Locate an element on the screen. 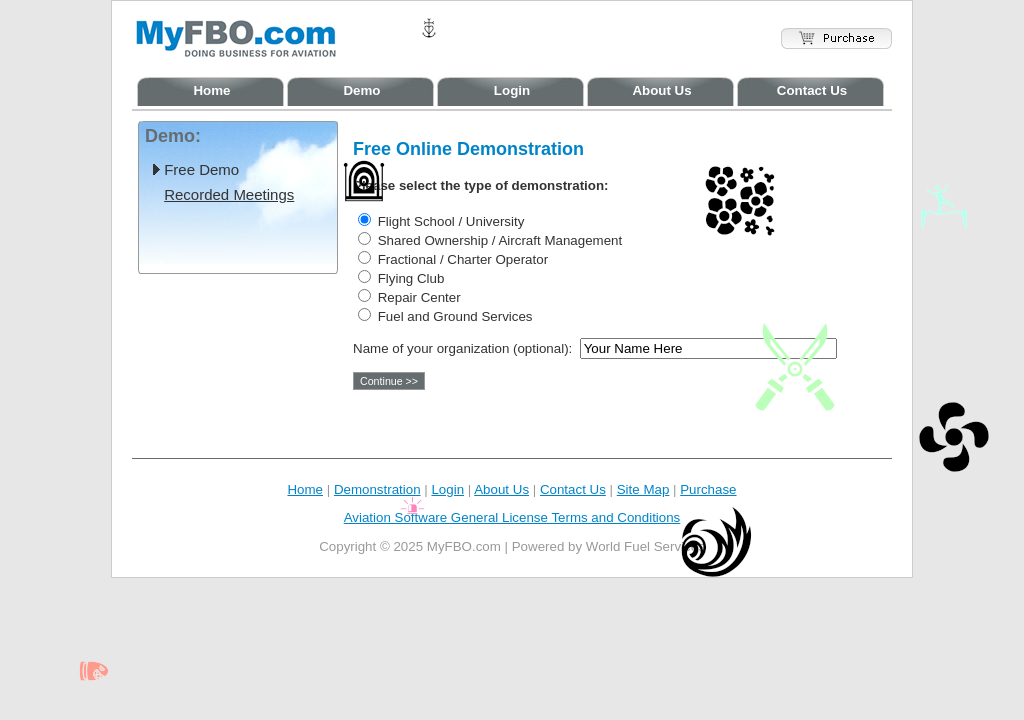 Image resolution: width=1024 pixels, height=720 pixels. indicates an active alert or emergency notification is located at coordinates (412, 505).